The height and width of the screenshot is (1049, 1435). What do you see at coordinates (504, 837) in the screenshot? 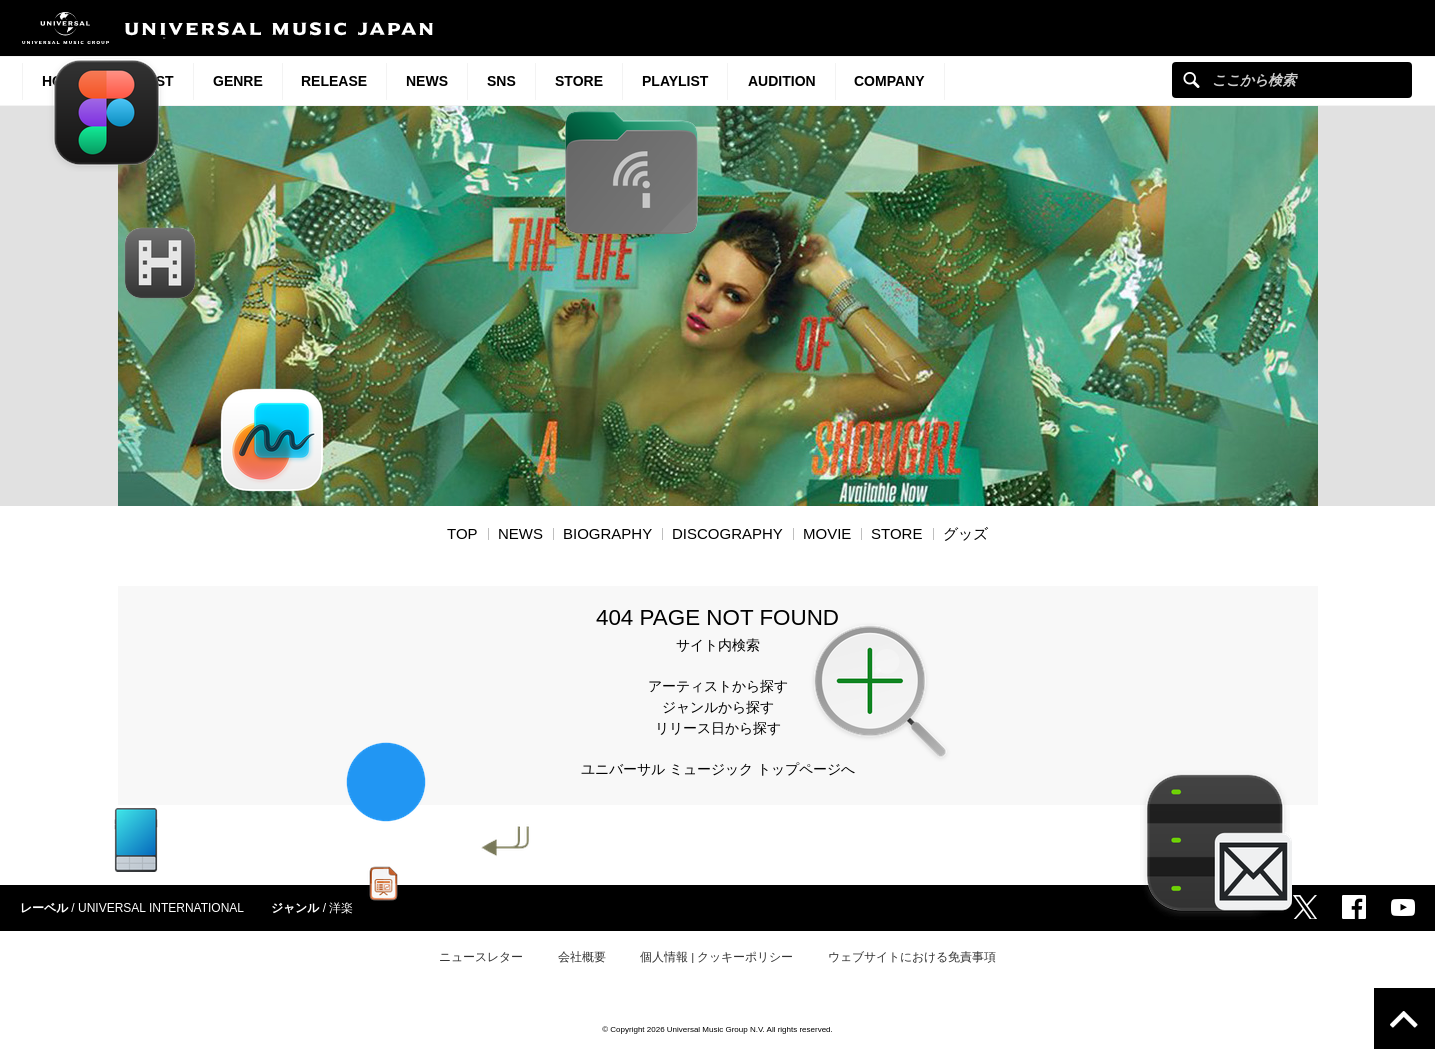
I see `reply to all recipients of an email` at bounding box center [504, 837].